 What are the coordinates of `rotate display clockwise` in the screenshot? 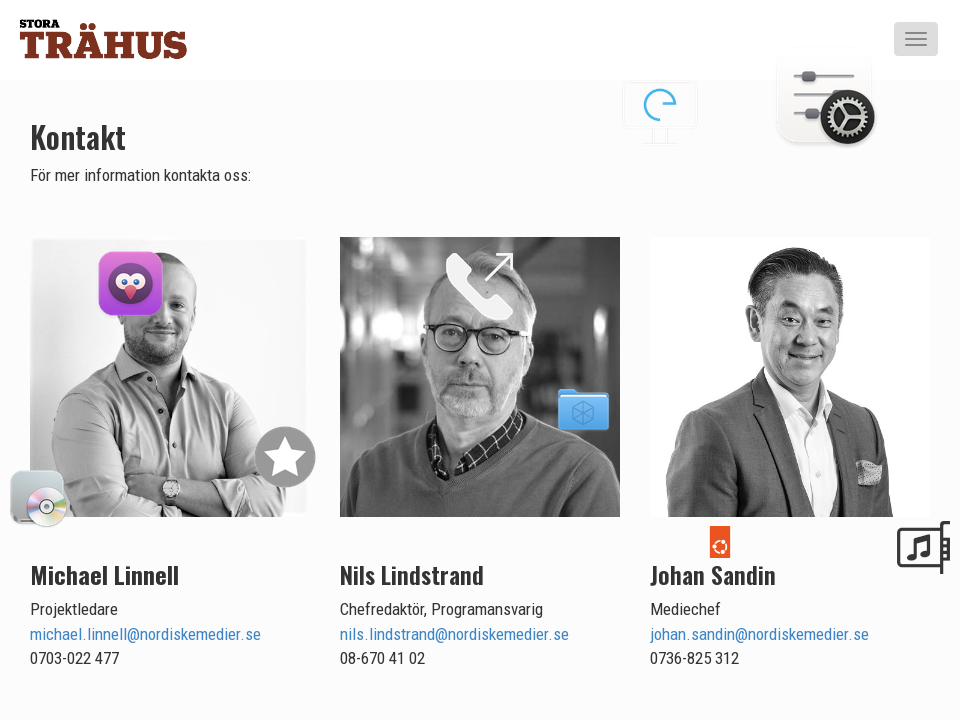 It's located at (660, 113).